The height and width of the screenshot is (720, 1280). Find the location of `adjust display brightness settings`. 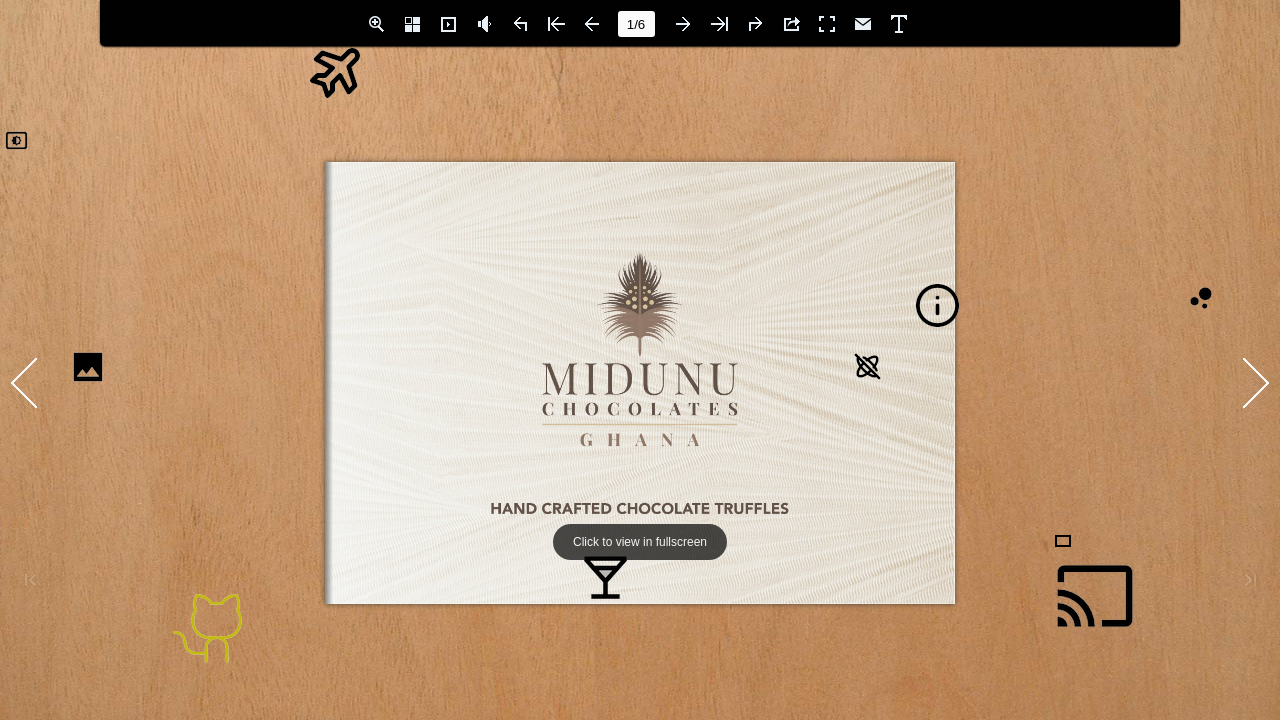

adjust display brightness settings is located at coordinates (16, 140).